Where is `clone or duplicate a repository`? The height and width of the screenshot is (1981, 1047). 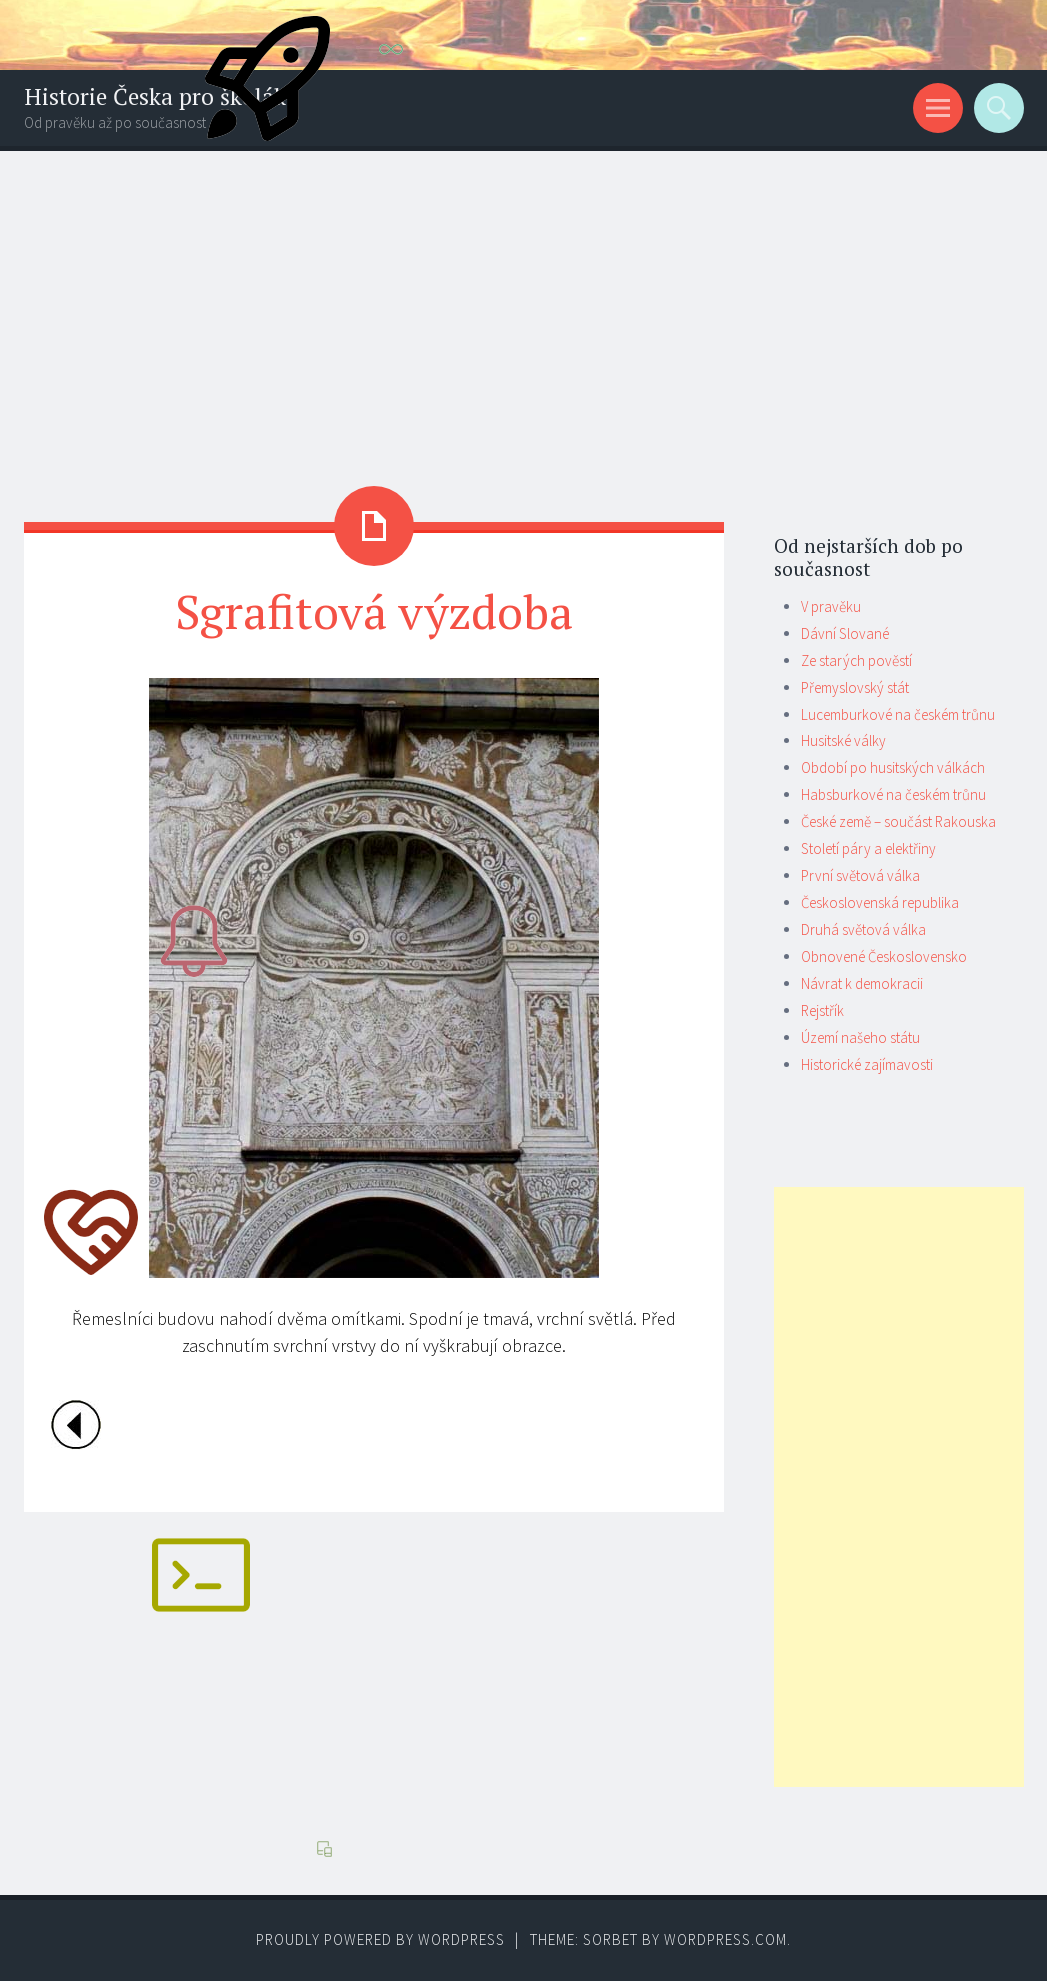
clone or duplicate a repository is located at coordinates (324, 1849).